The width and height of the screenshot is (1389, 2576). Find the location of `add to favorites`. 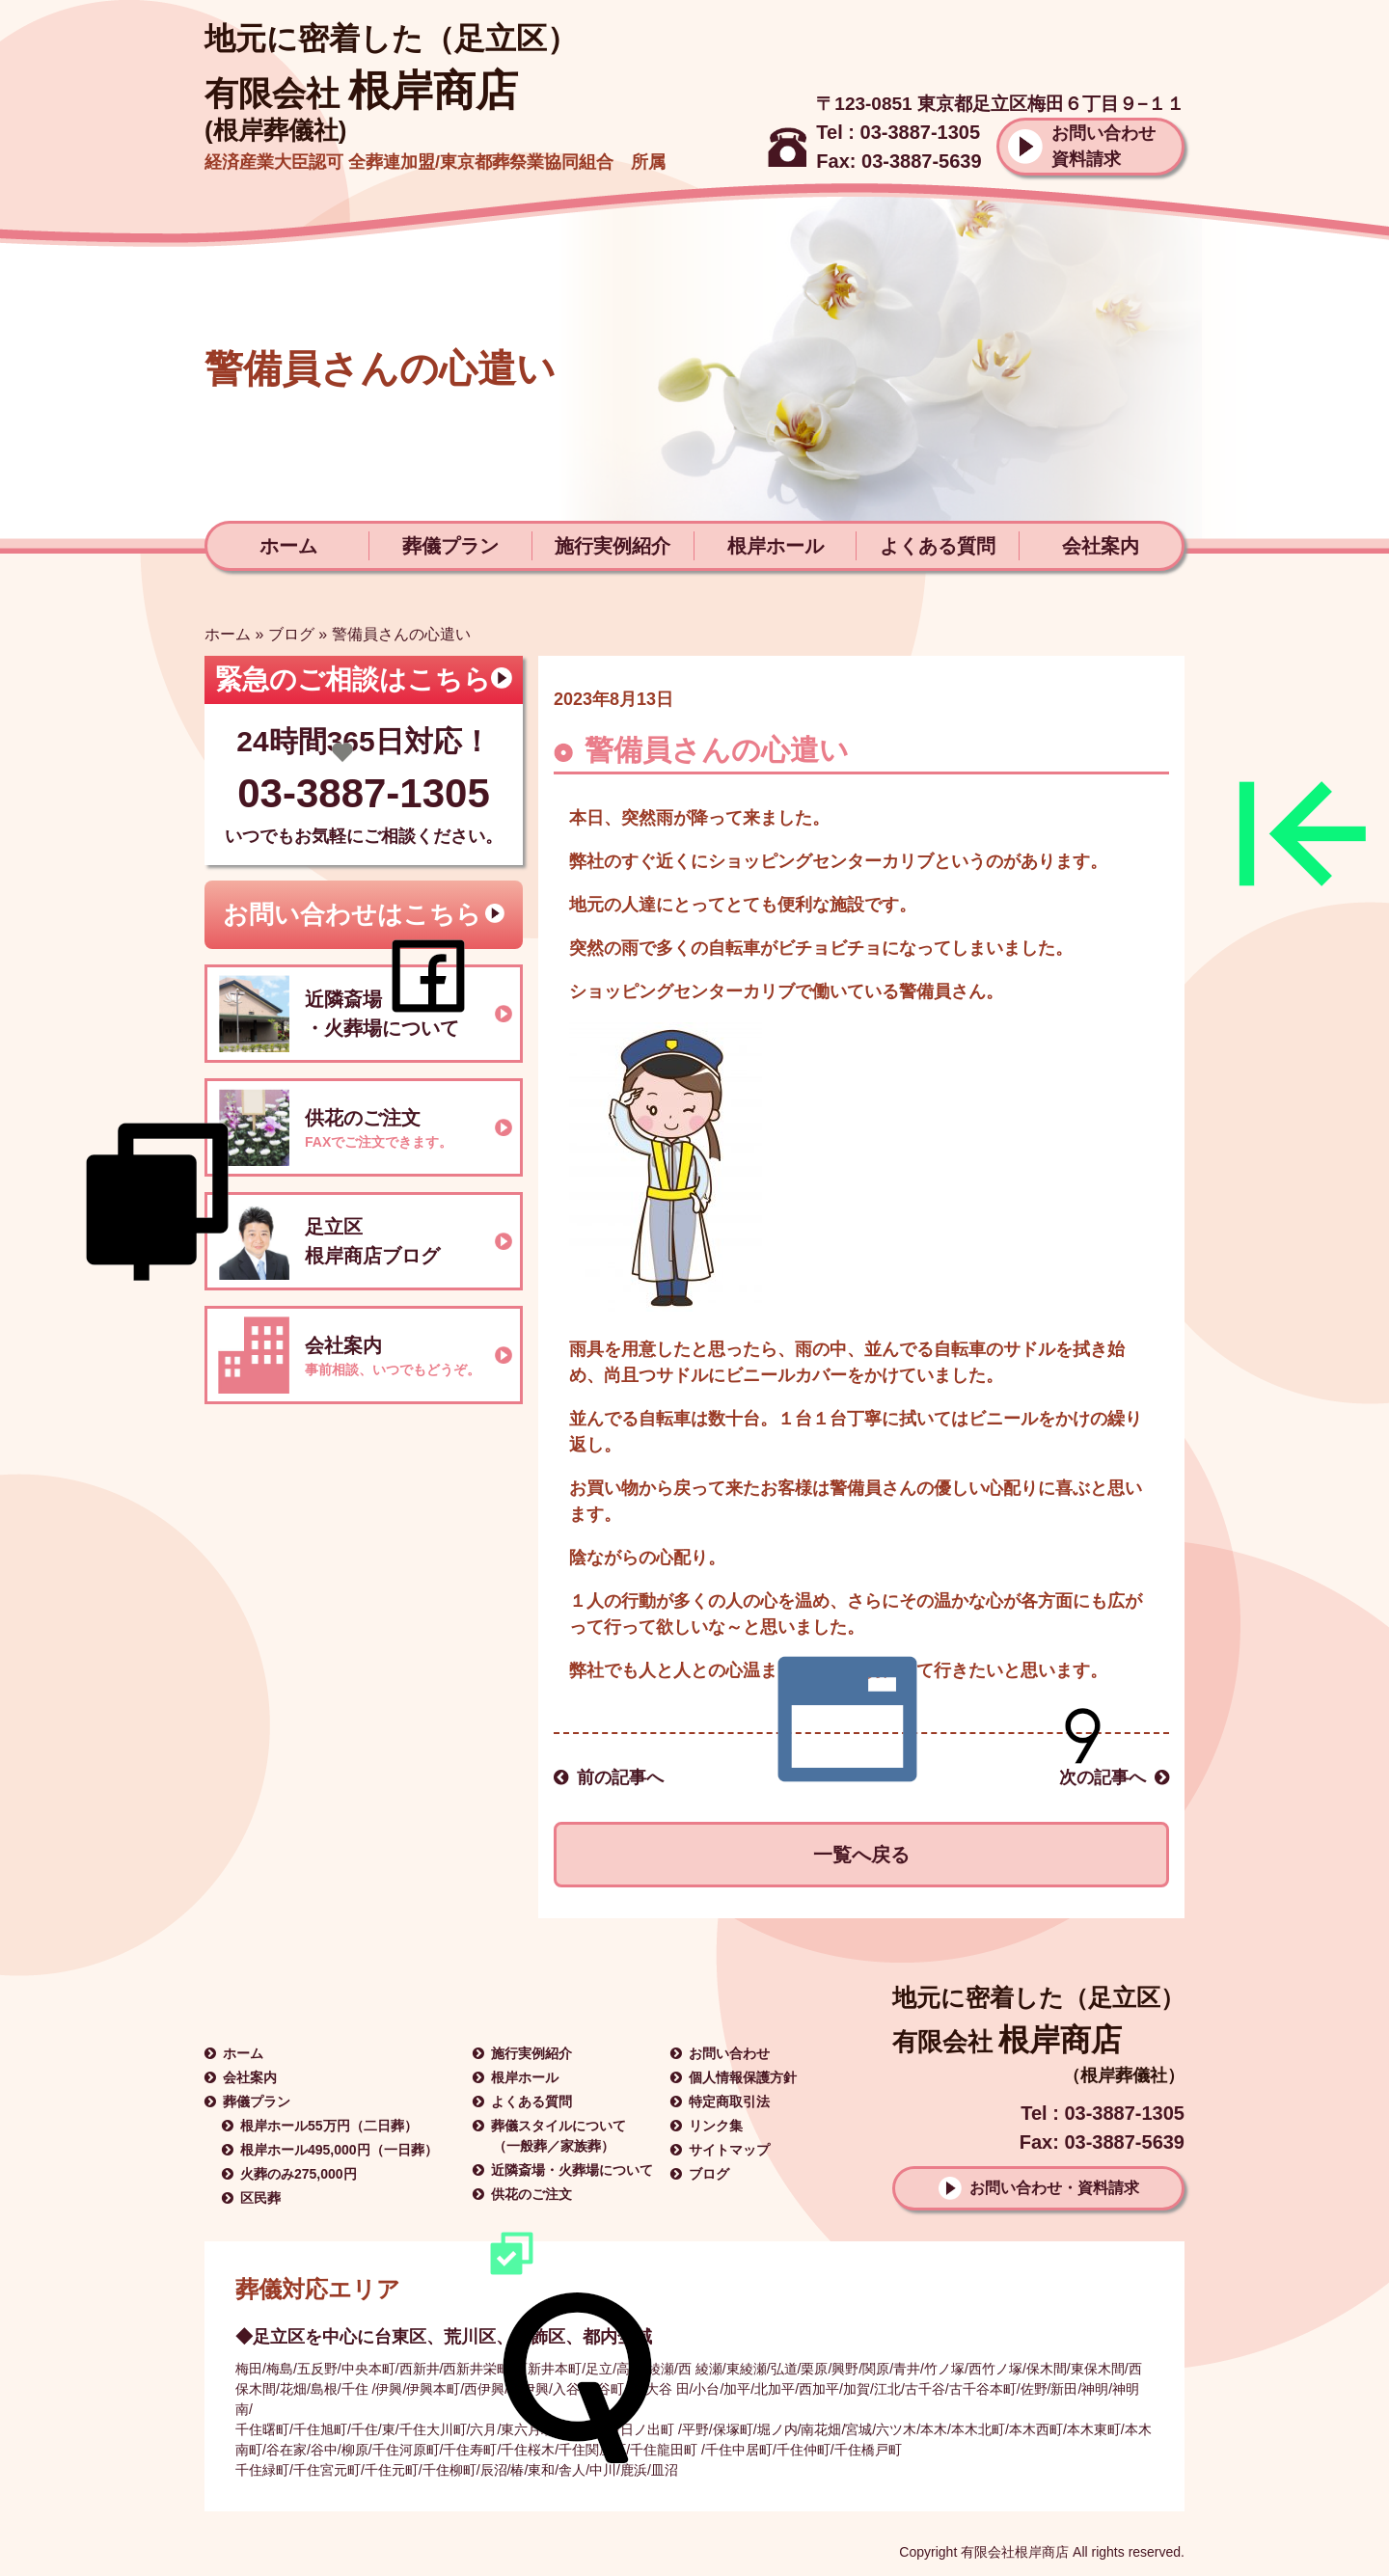

add to favorites is located at coordinates (342, 752).